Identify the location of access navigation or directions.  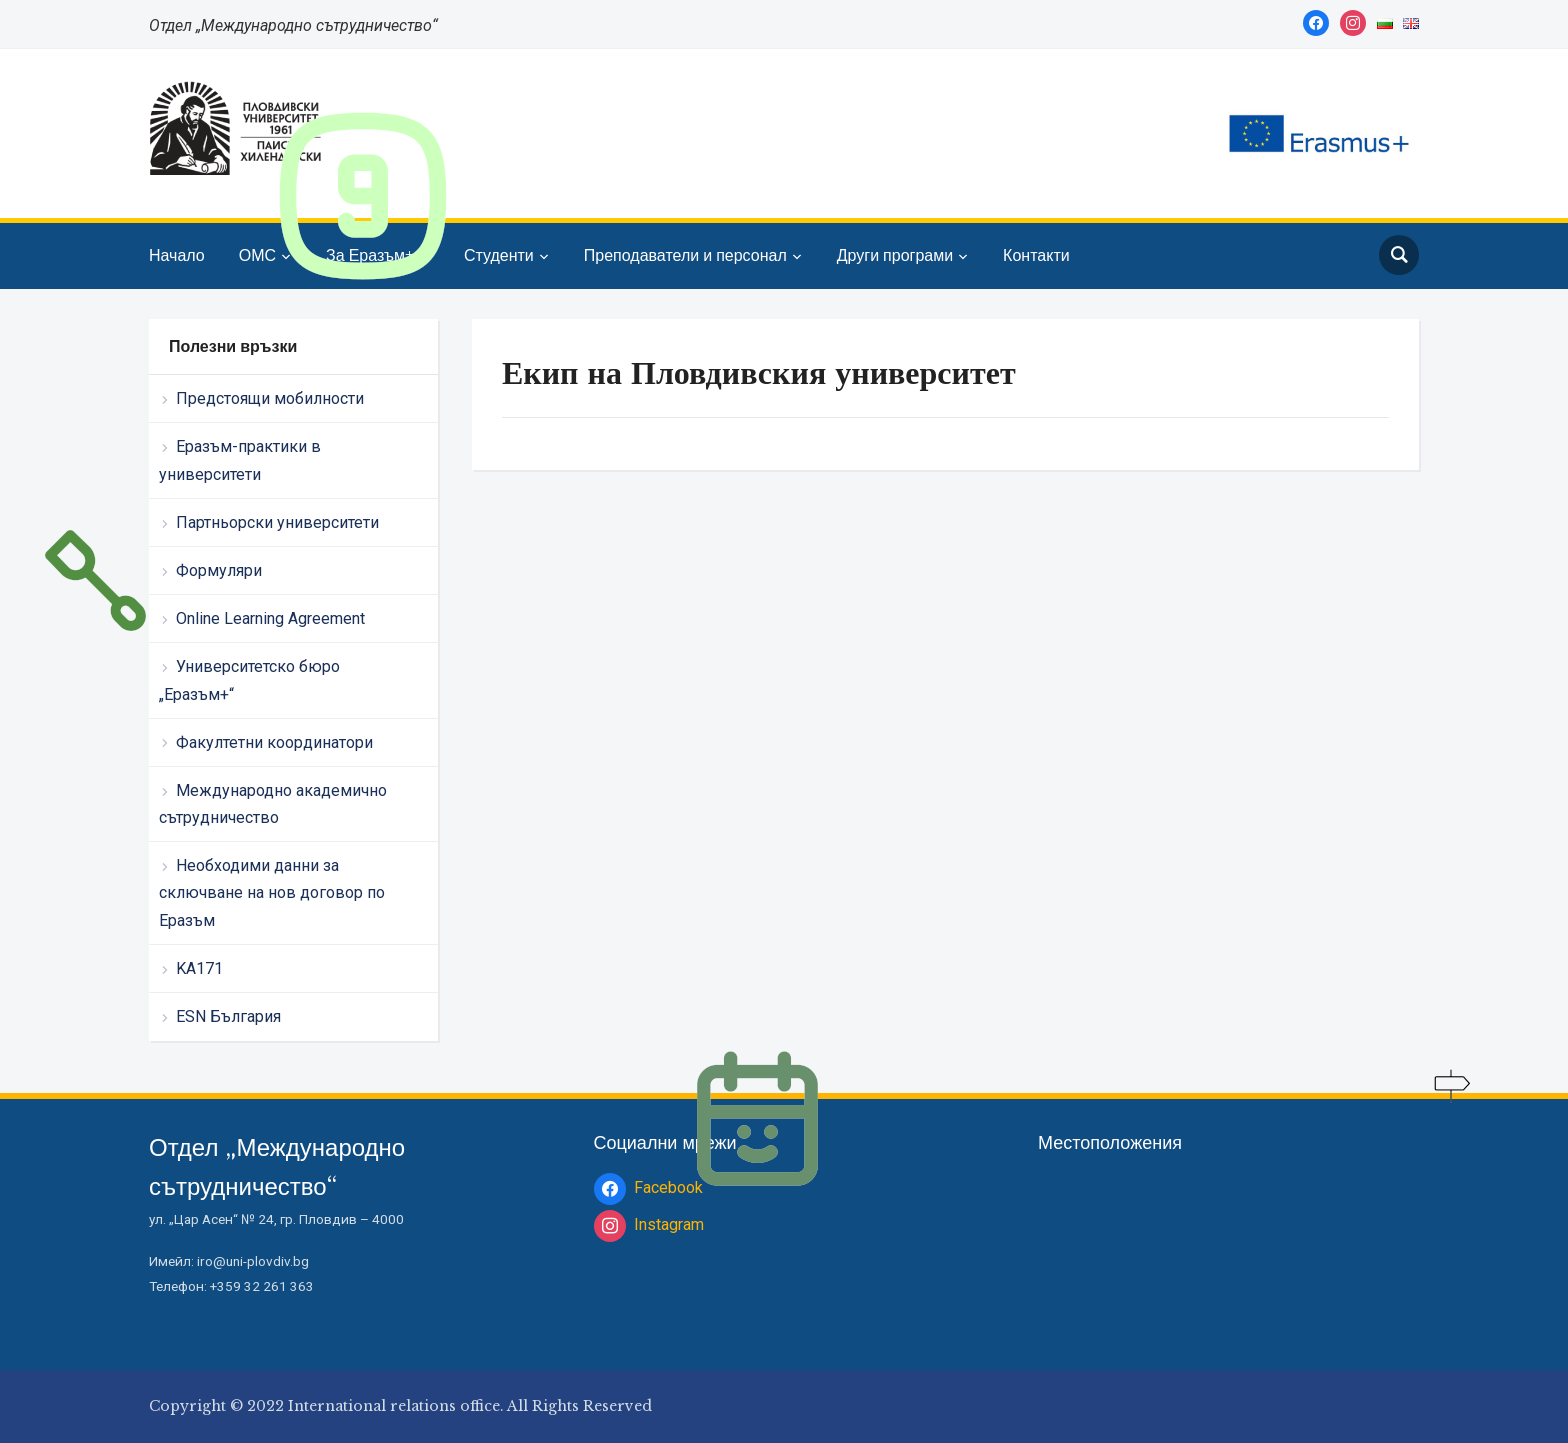
(1451, 1086).